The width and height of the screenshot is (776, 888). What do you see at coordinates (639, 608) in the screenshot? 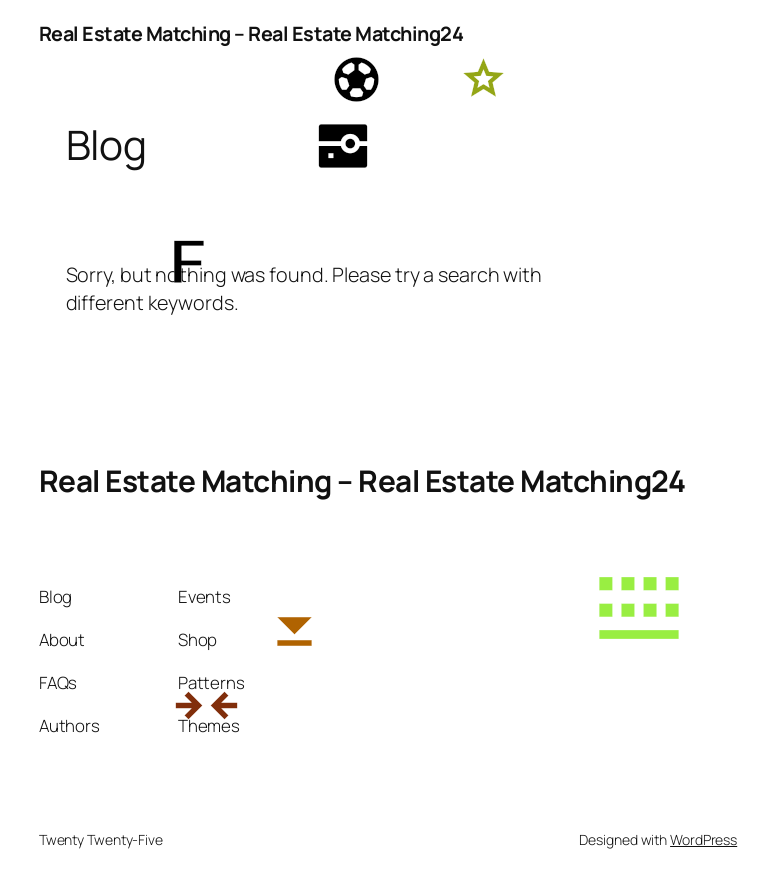
I see `open the on-screen keyboard` at bounding box center [639, 608].